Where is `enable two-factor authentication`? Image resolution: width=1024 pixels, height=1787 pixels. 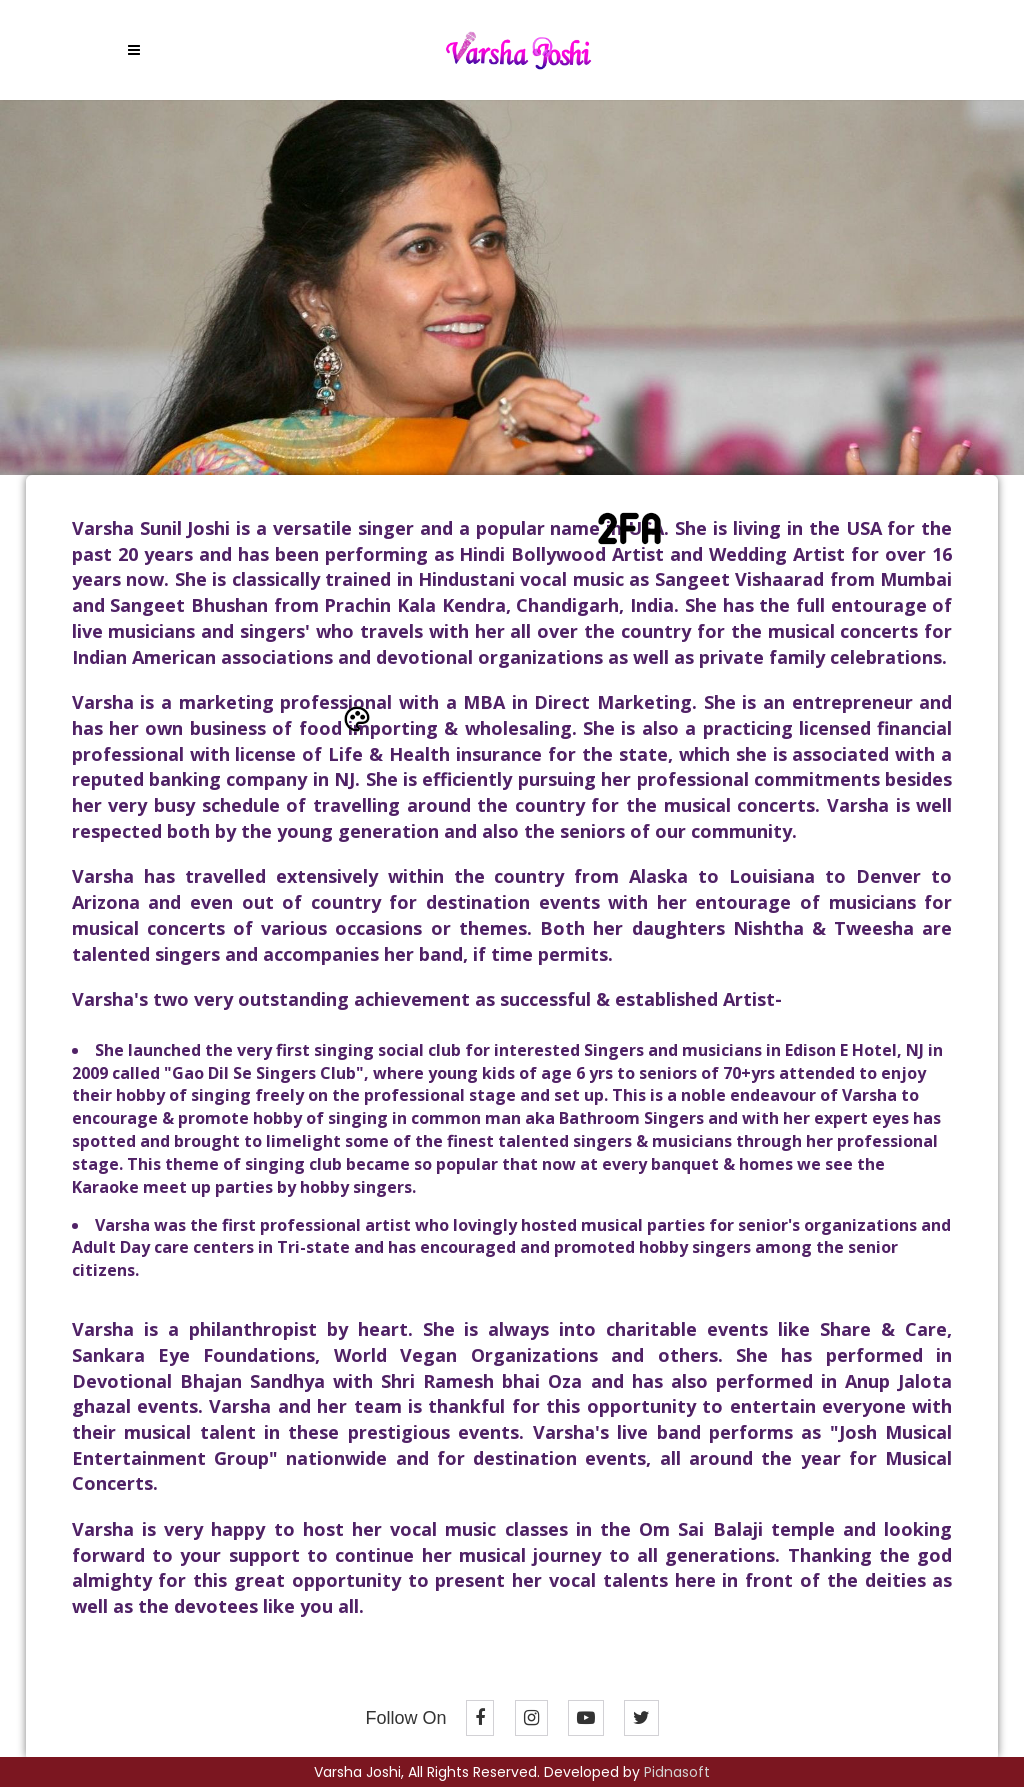 enable two-factor authentication is located at coordinates (629, 528).